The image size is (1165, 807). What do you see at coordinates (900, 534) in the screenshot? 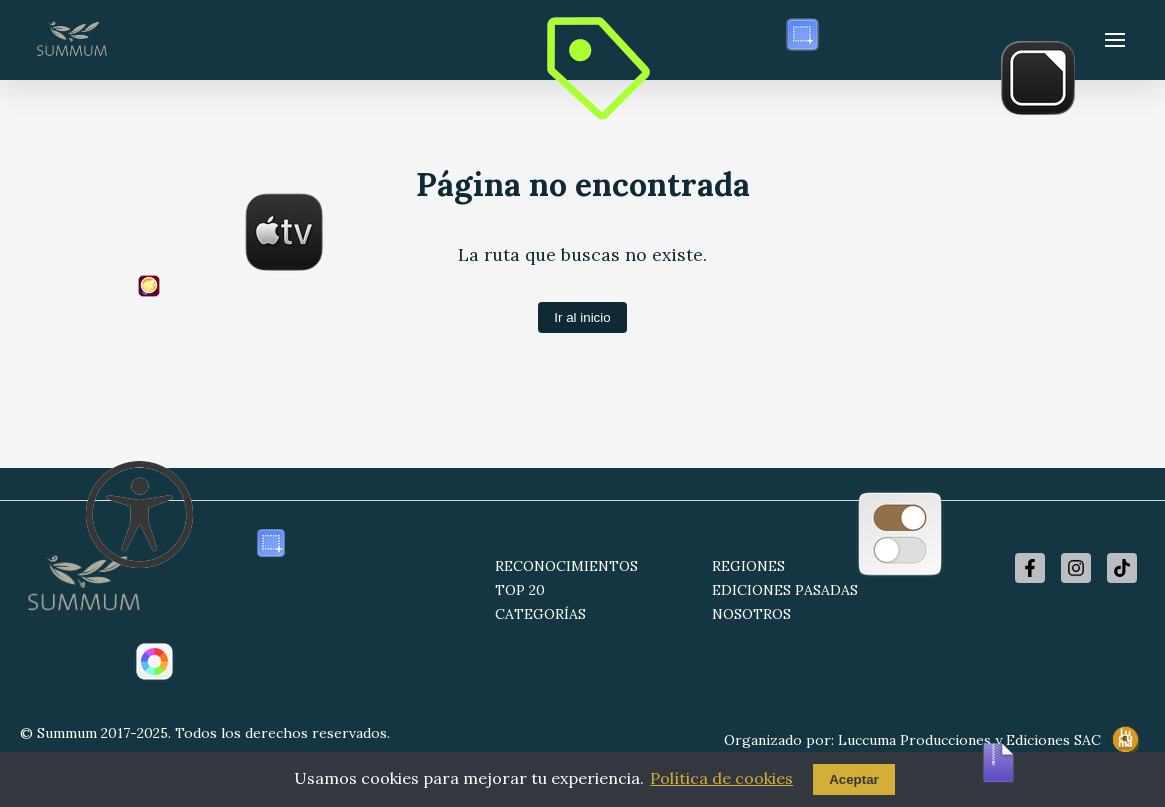
I see `open gnome tweaks settings` at bounding box center [900, 534].